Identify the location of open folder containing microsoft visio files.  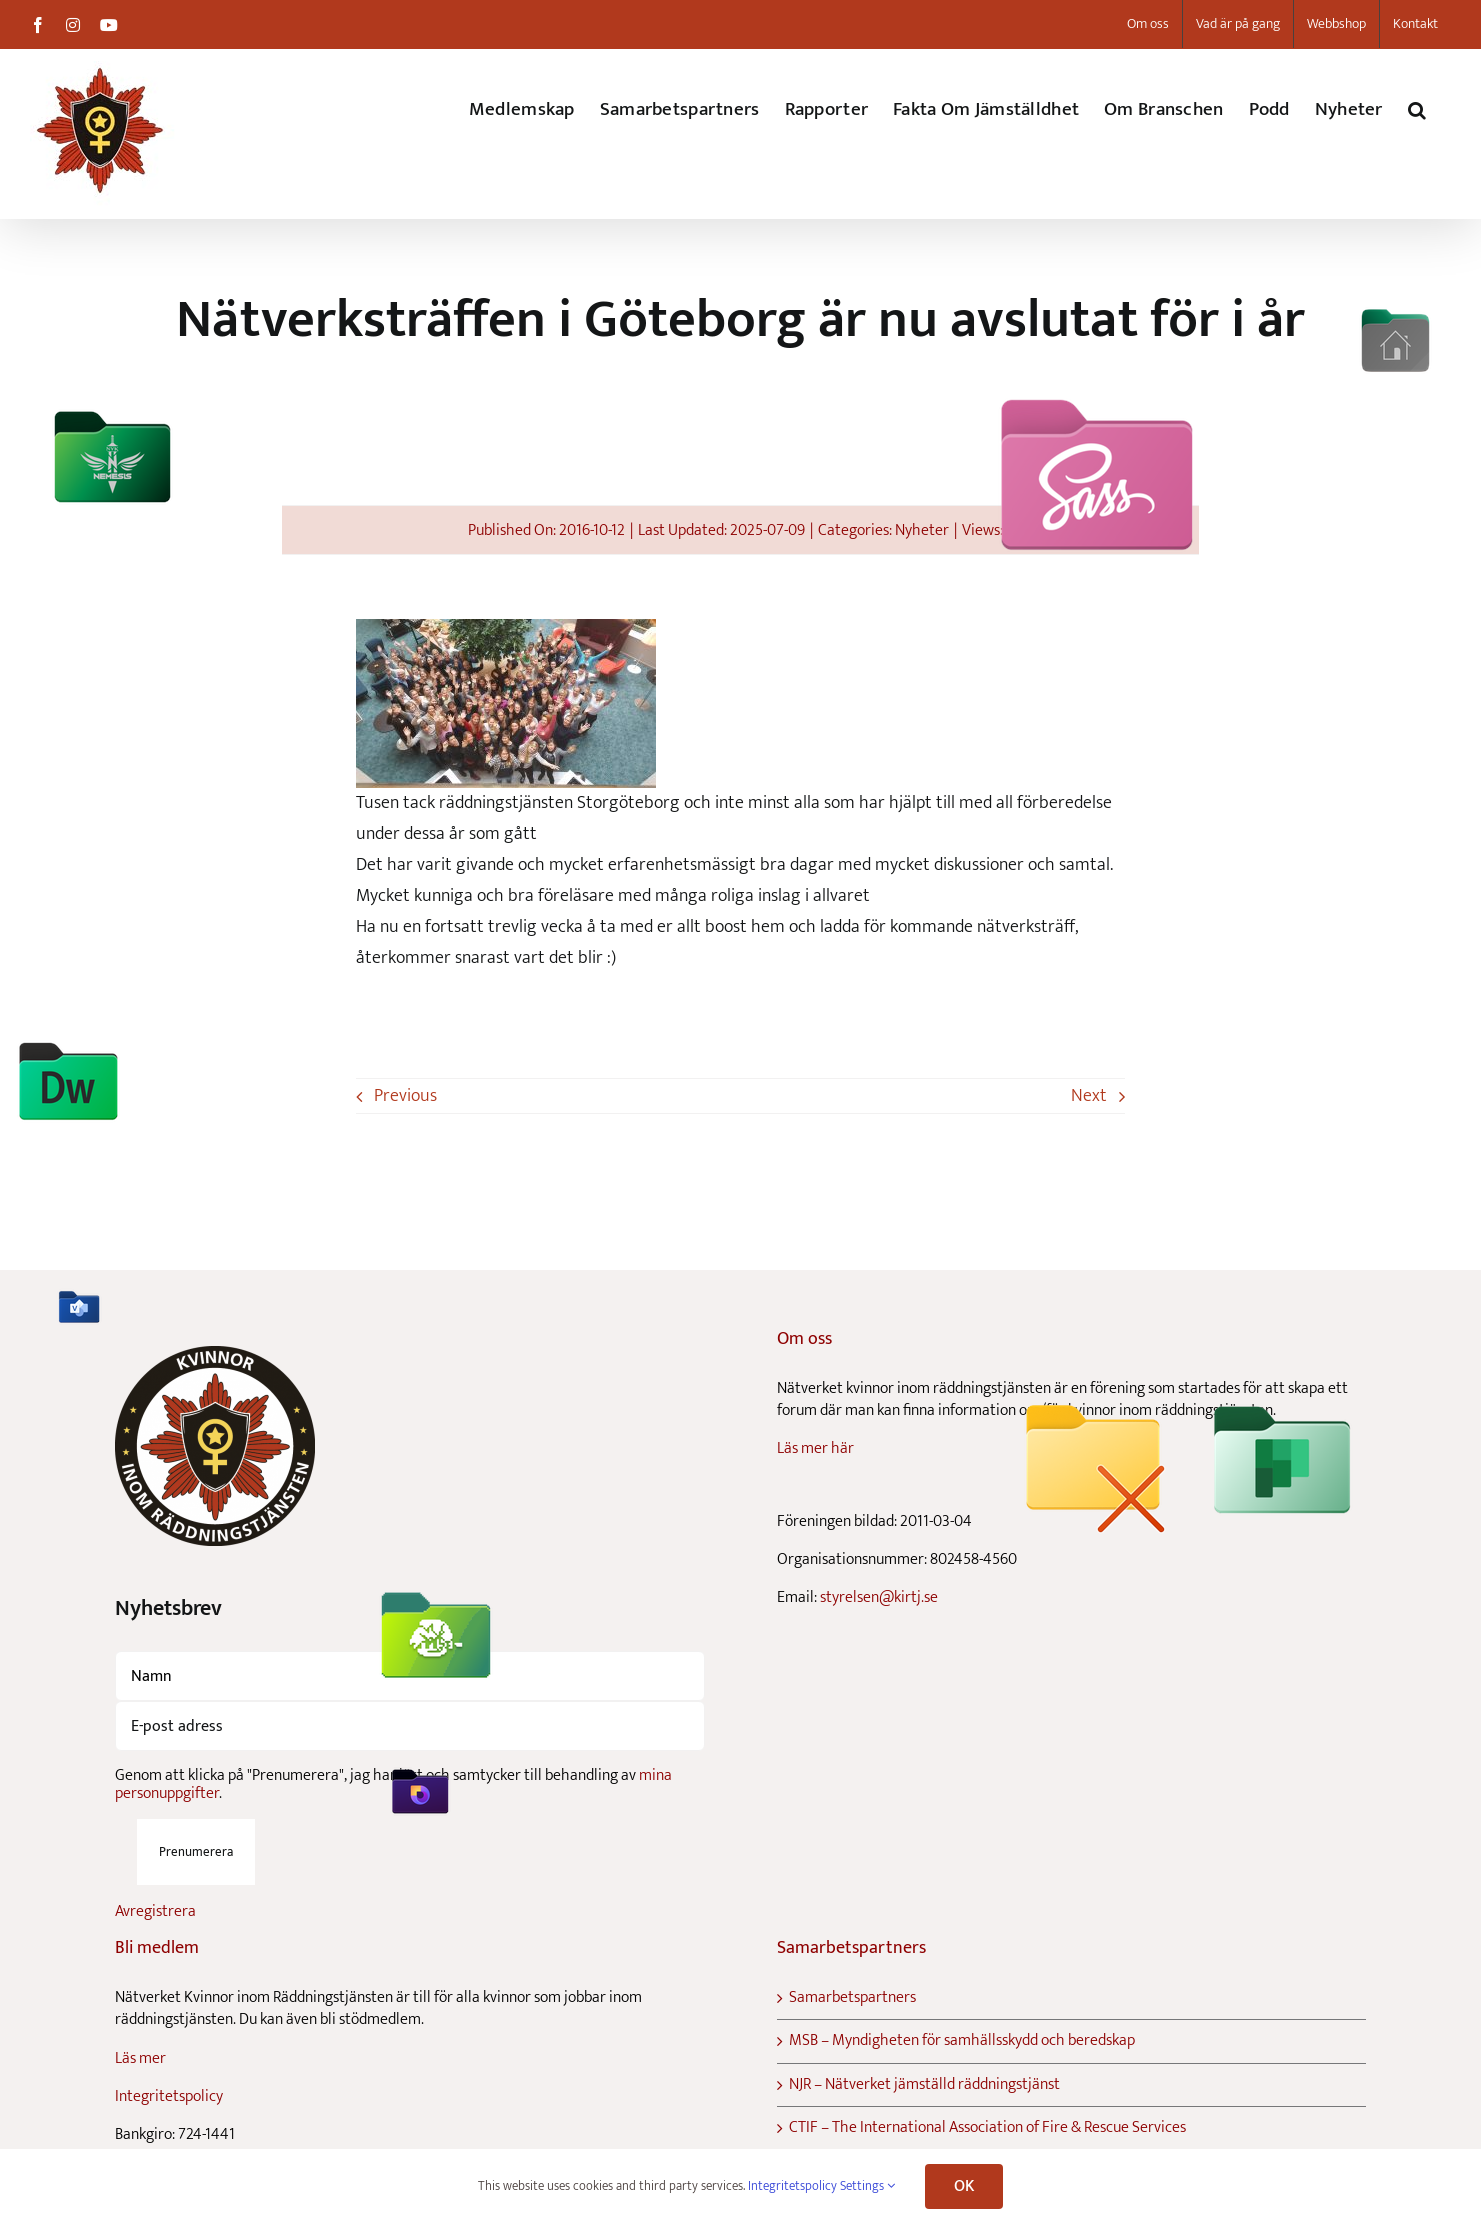
(79, 1308).